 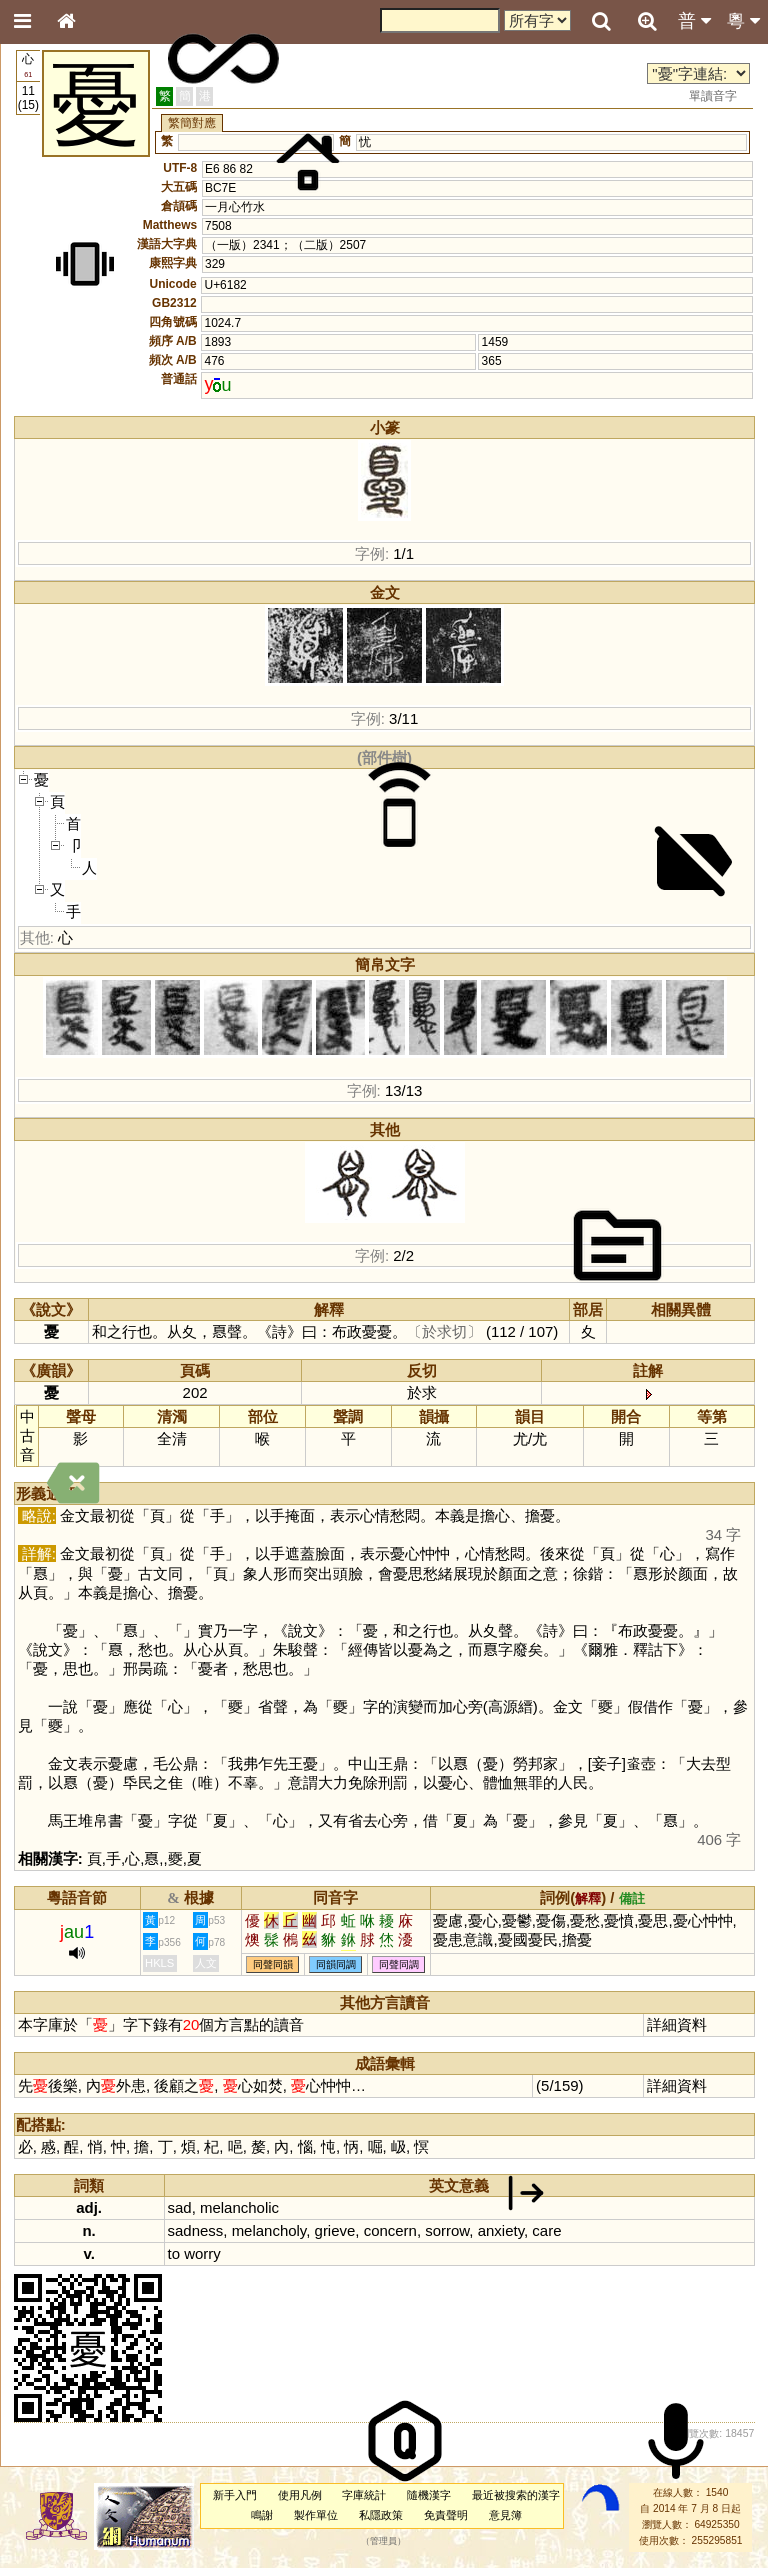 What do you see at coordinates (526, 2193) in the screenshot?
I see `expand sidebar or panel` at bounding box center [526, 2193].